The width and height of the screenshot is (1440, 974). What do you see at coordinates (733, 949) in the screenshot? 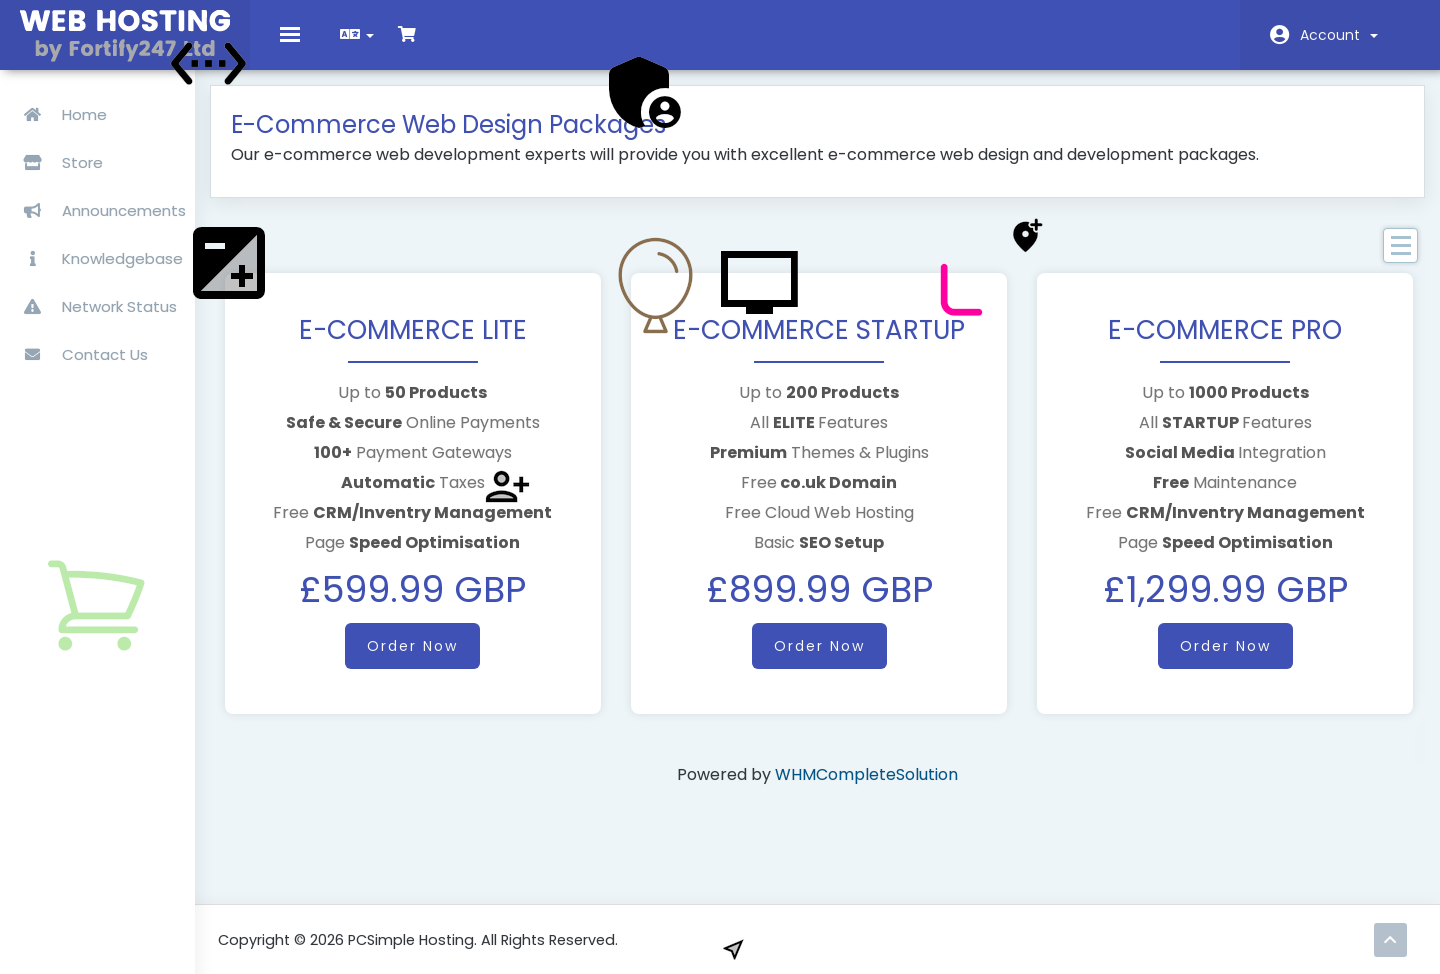
I see `access navigation or directions` at bounding box center [733, 949].